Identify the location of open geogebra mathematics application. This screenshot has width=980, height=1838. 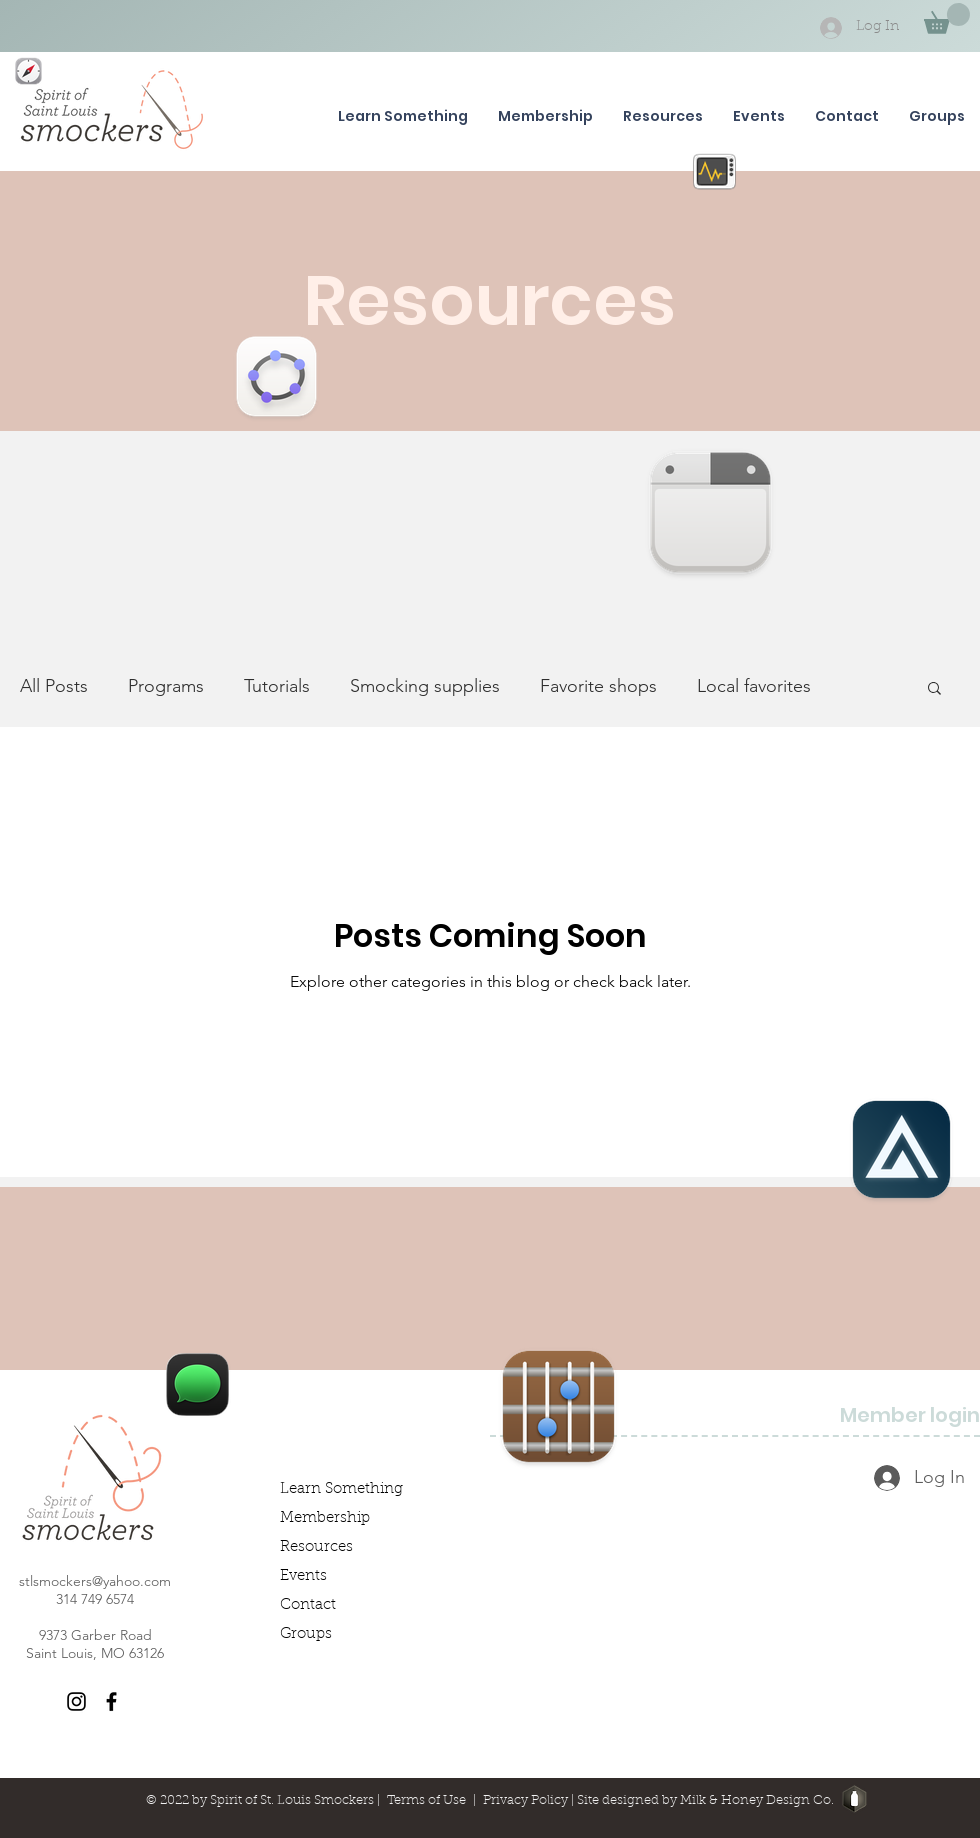
(276, 376).